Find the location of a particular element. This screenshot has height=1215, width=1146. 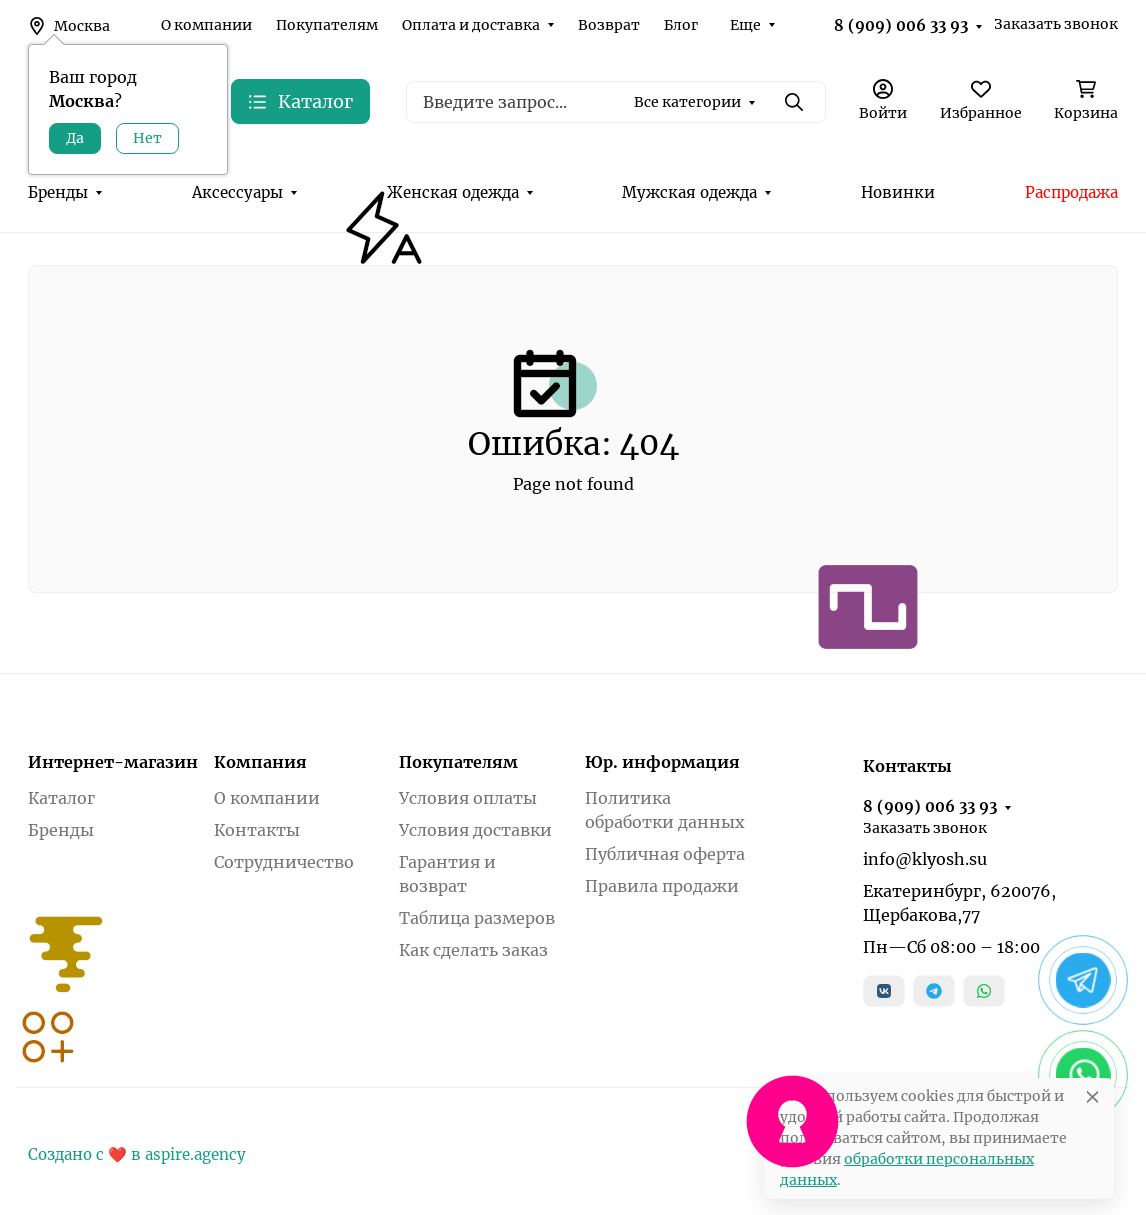

add a new item to a group or collection is located at coordinates (48, 1037).